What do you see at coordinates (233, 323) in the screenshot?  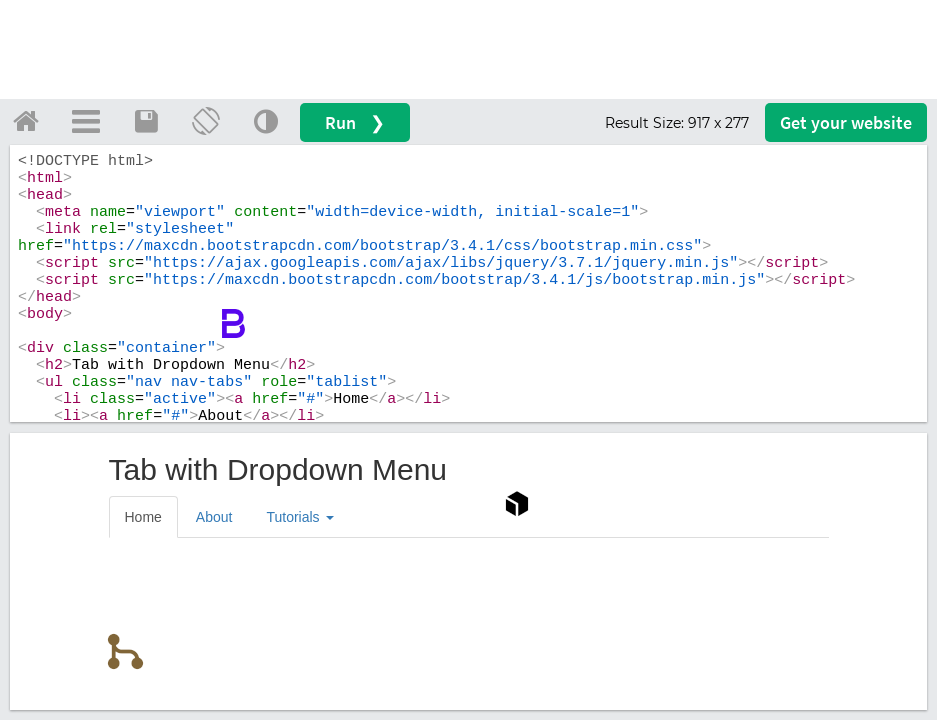 I see `brenntag company logo` at bounding box center [233, 323].